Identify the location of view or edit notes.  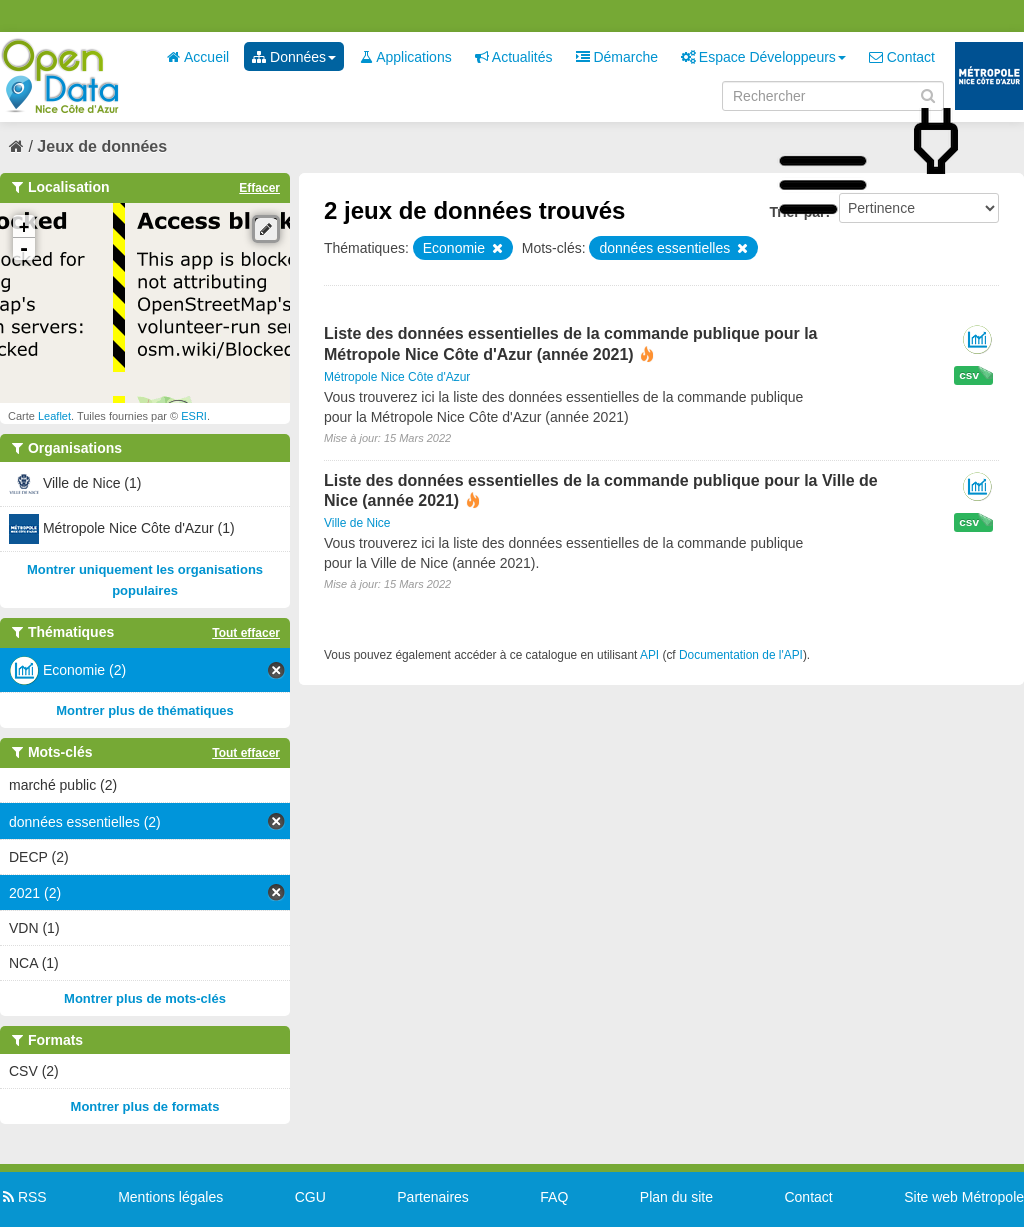
(823, 185).